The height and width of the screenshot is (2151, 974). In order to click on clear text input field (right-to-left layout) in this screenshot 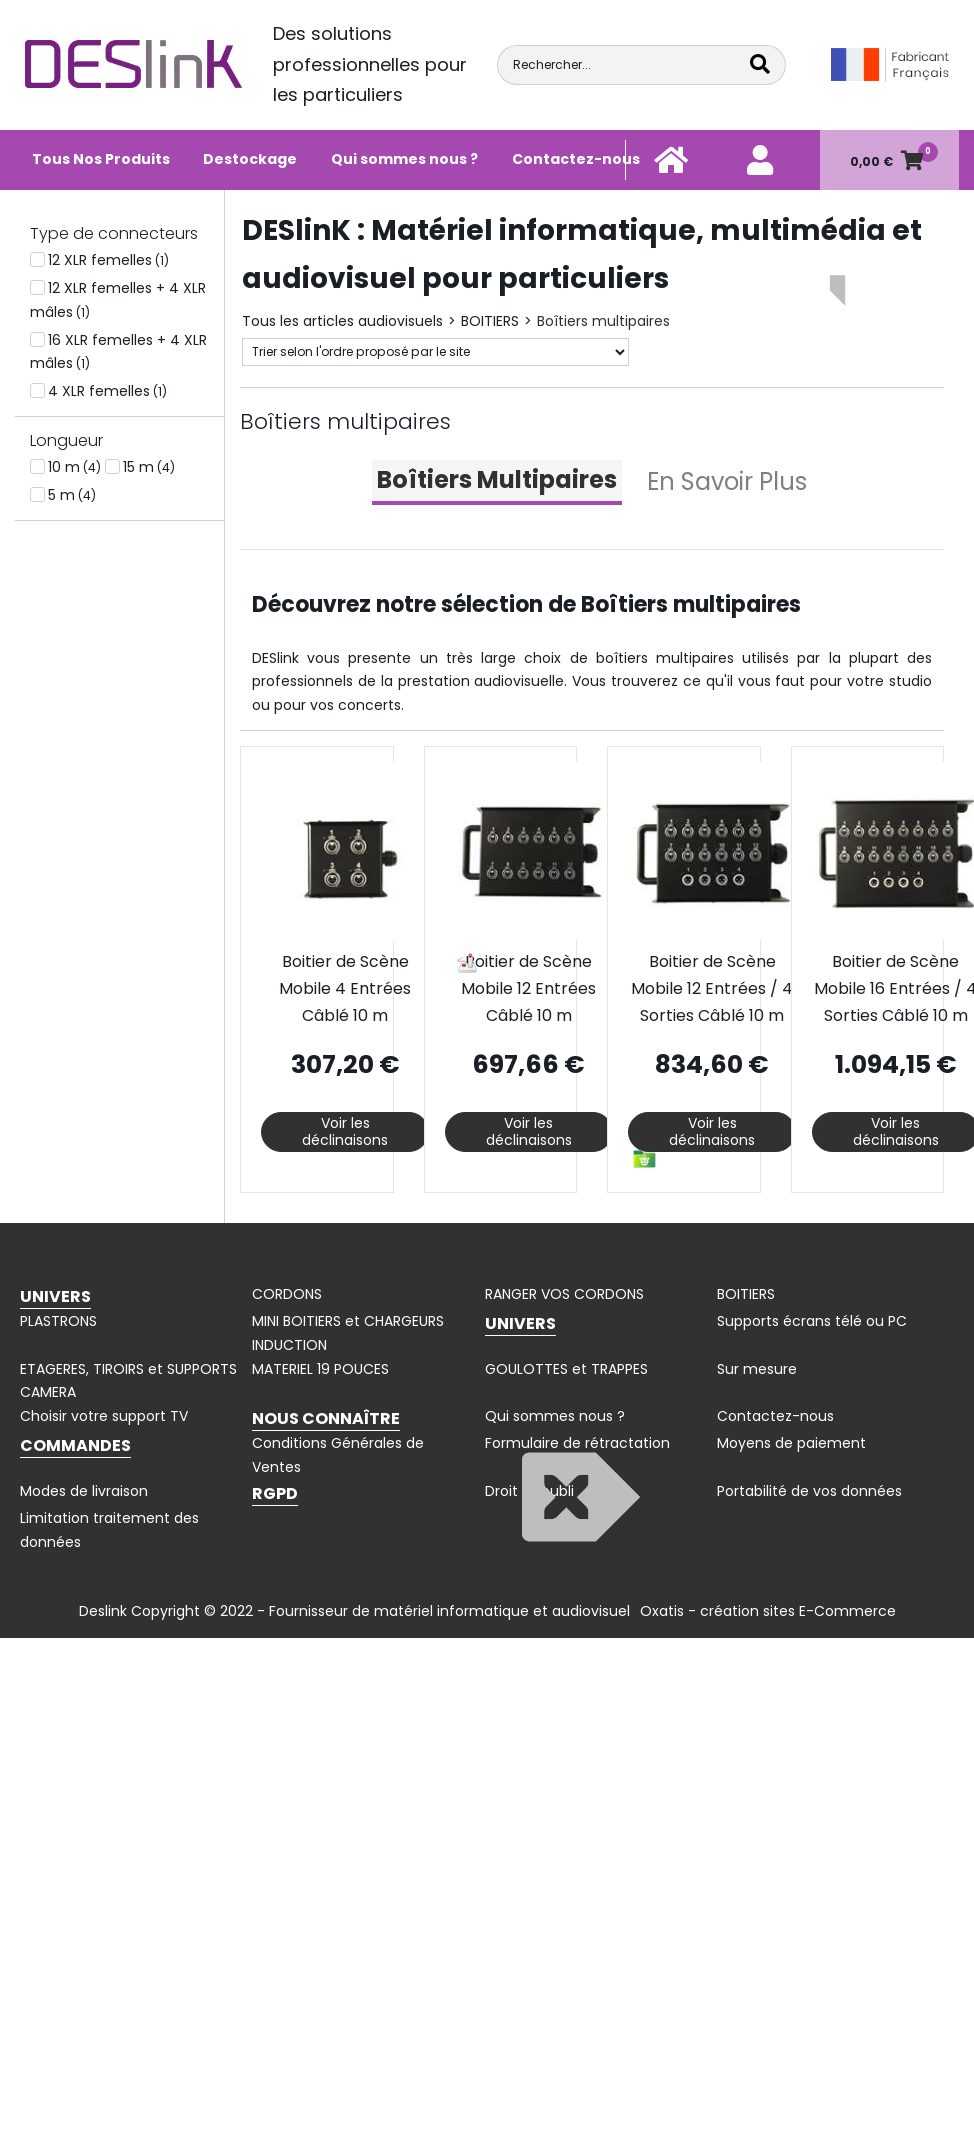, I will do `click(581, 1497)`.